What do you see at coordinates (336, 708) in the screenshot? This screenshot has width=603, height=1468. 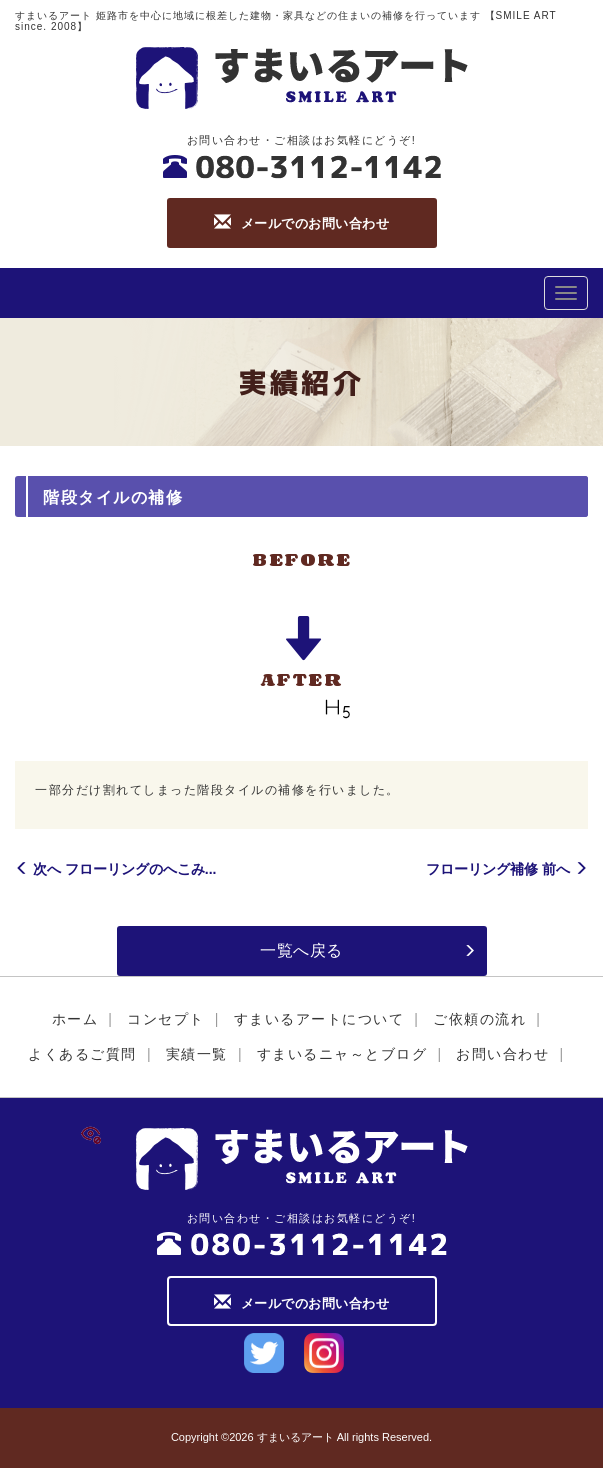 I see `format text as heading level 5` at bounding box center [336, 708].